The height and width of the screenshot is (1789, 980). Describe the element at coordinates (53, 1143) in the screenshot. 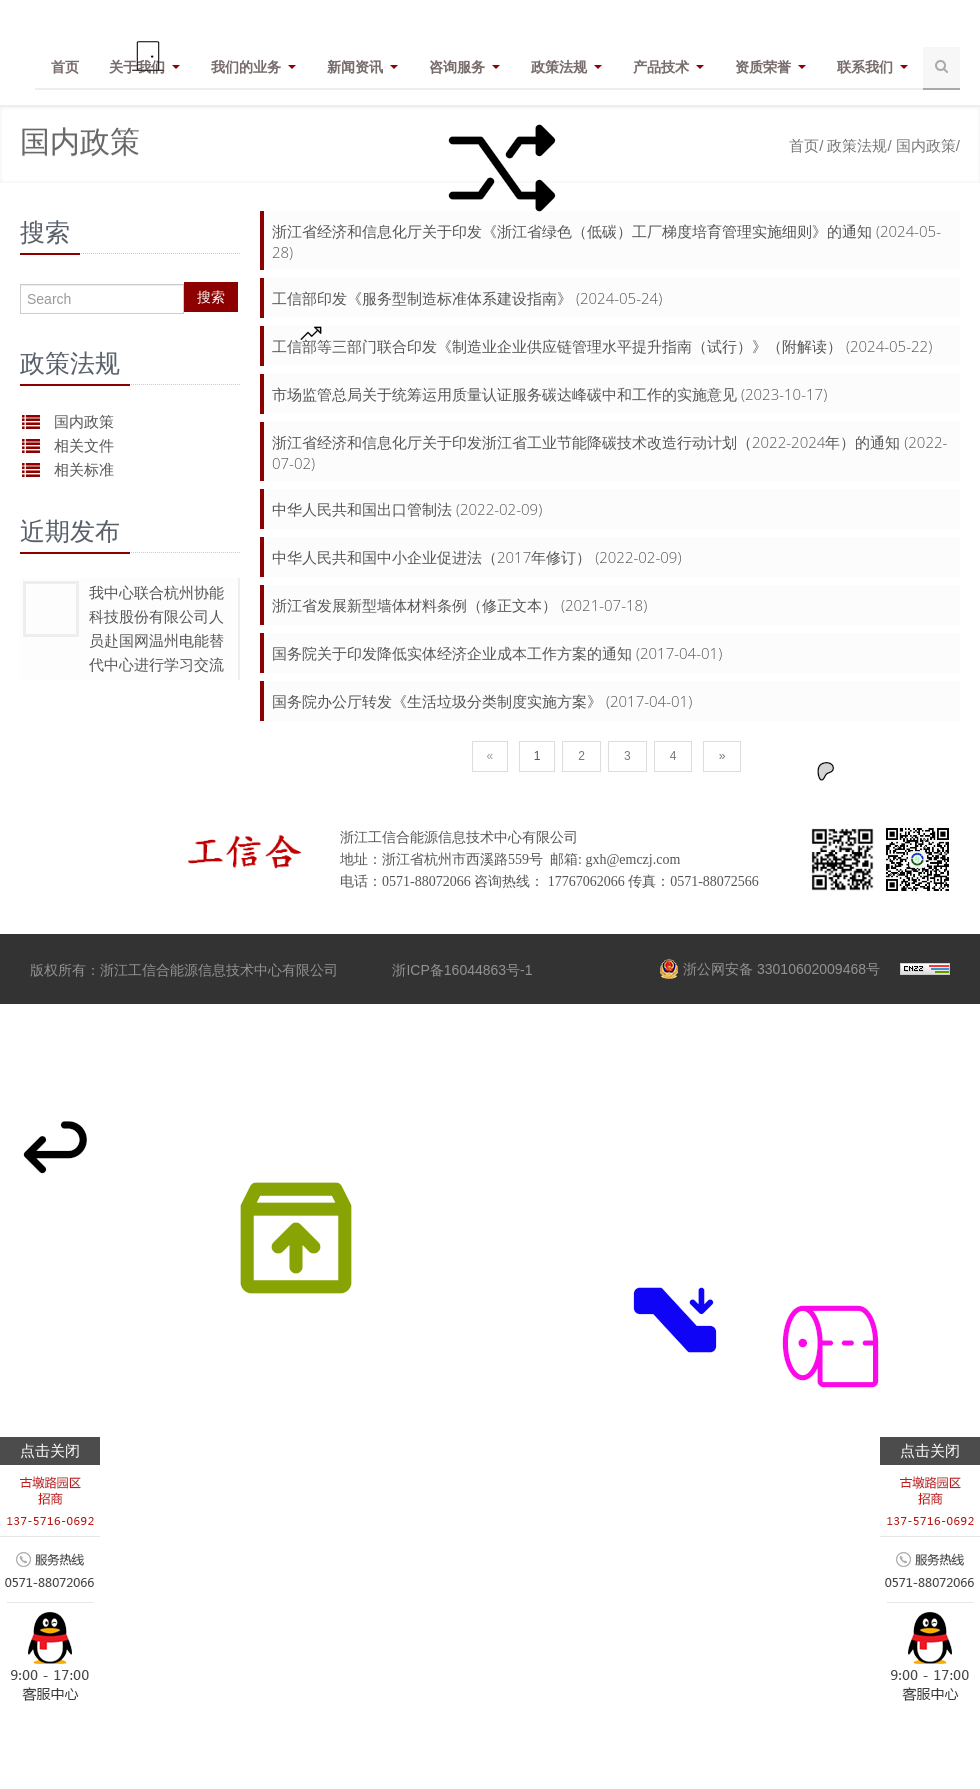

I see `go back to the previous screen` at that location.